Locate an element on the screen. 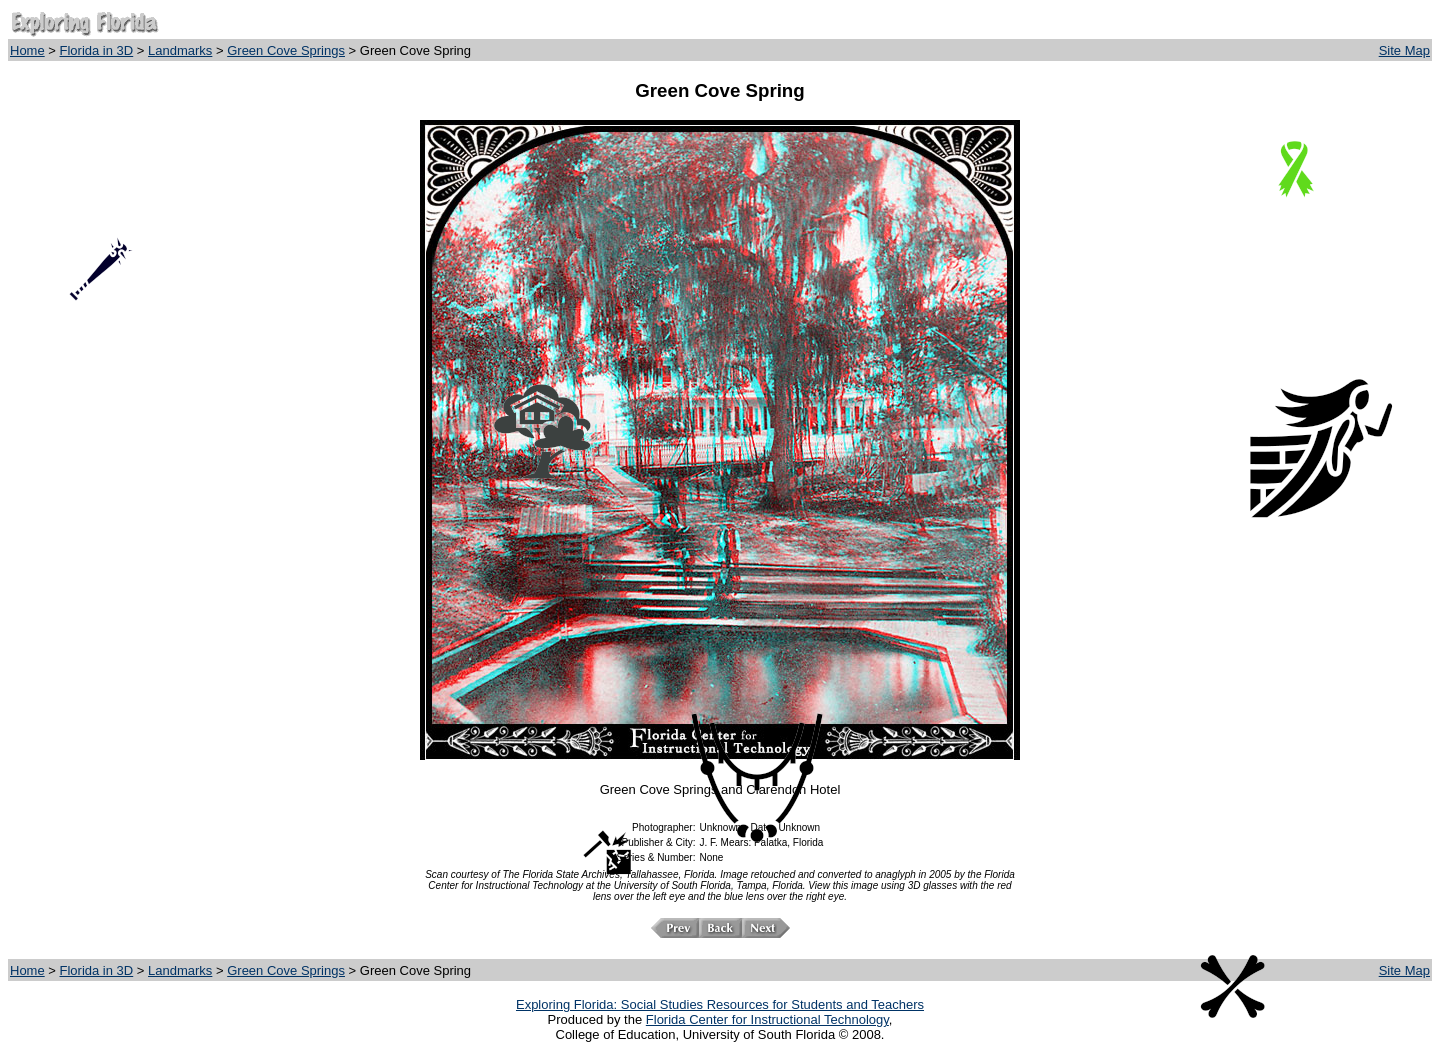  break or destroy an item is located at coordinates (607, 850).